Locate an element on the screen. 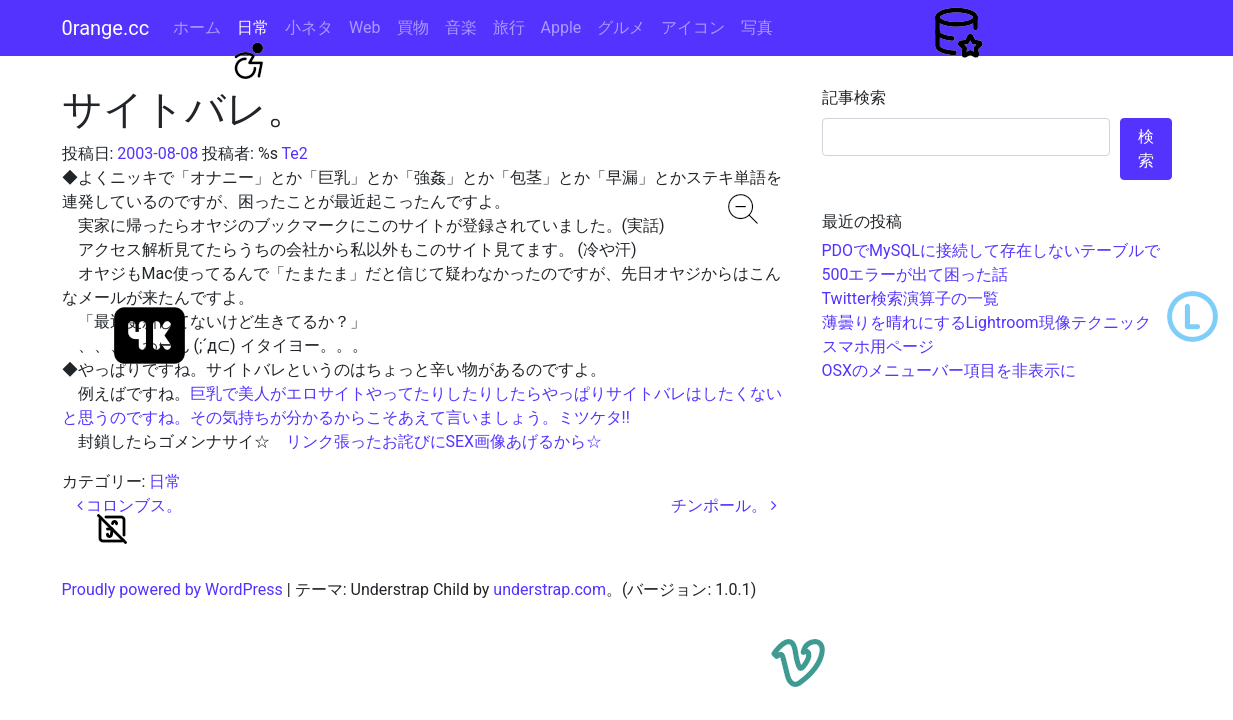 This screenshot has height=720, width=1233. indicates wheelchair accessible facilities is located at coordinates (249, 61).